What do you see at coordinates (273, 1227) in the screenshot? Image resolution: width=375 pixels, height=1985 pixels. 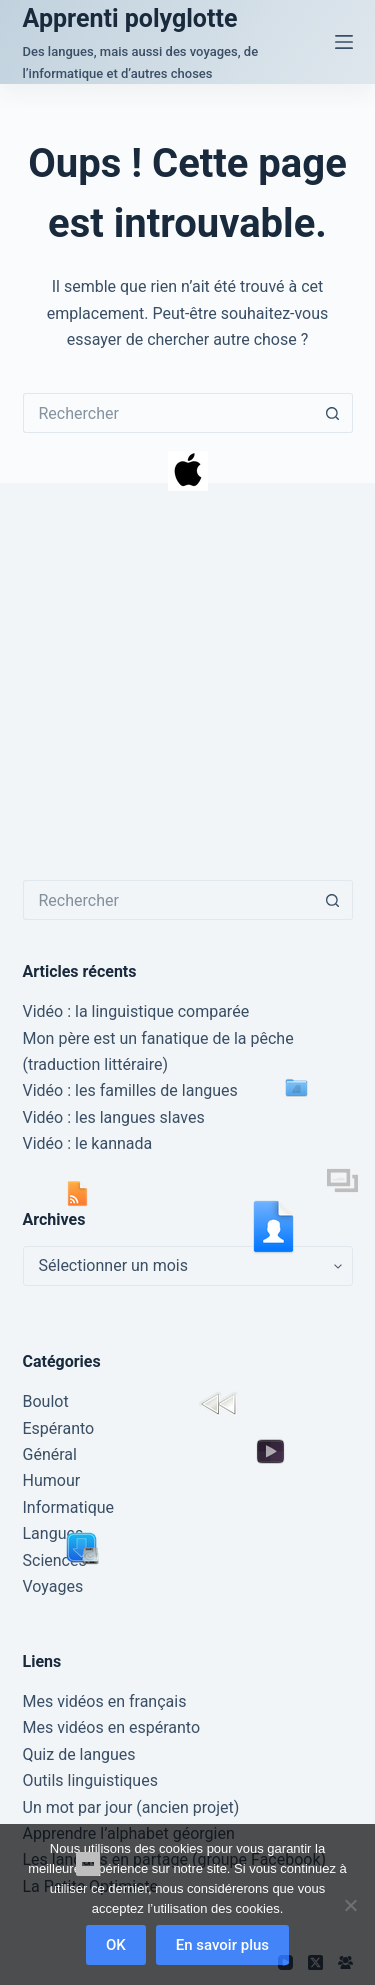 I see `open a contact file` at bounding box center [273, 1227].